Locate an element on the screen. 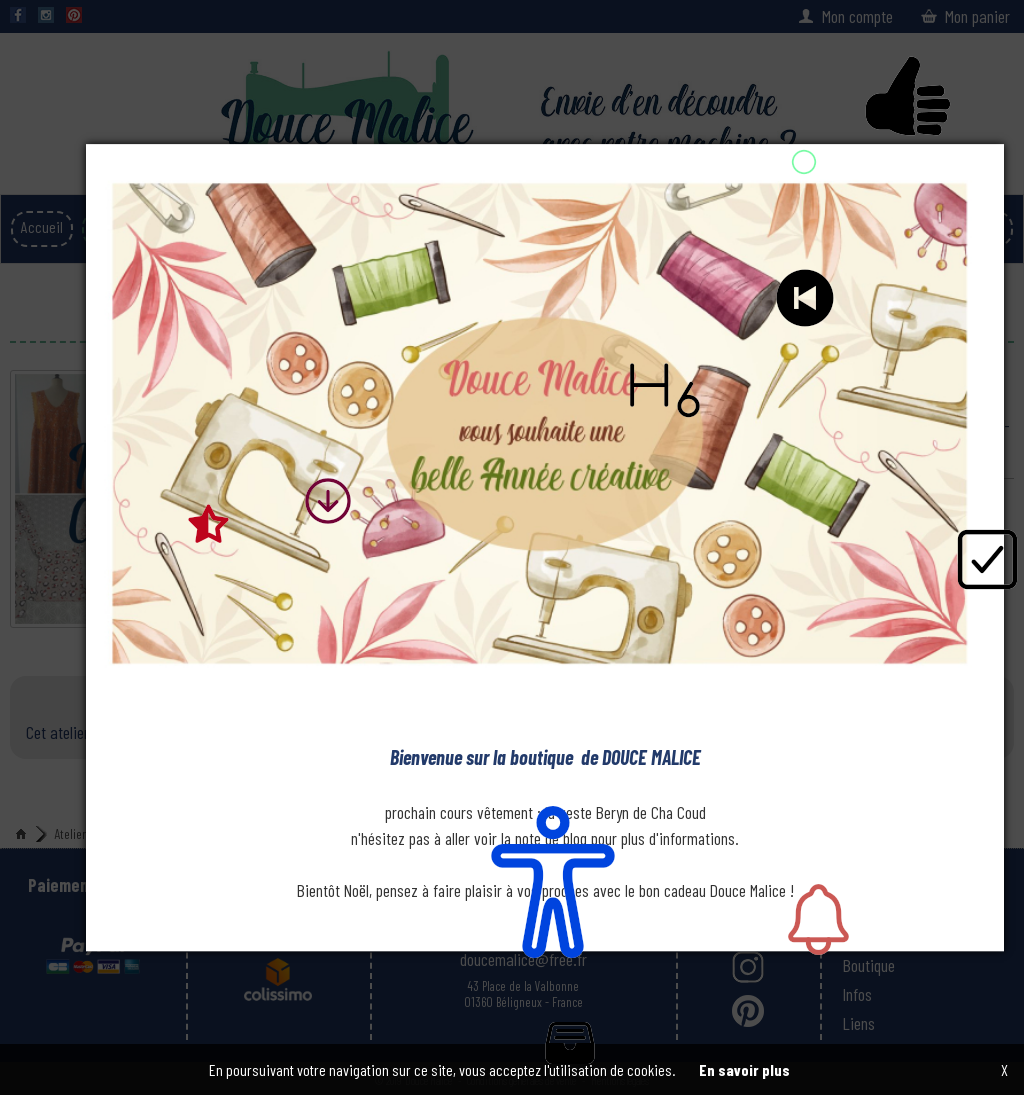 The image size is (1024, 1095). indicates a partial or half rating is located at coordinates (208, 525).